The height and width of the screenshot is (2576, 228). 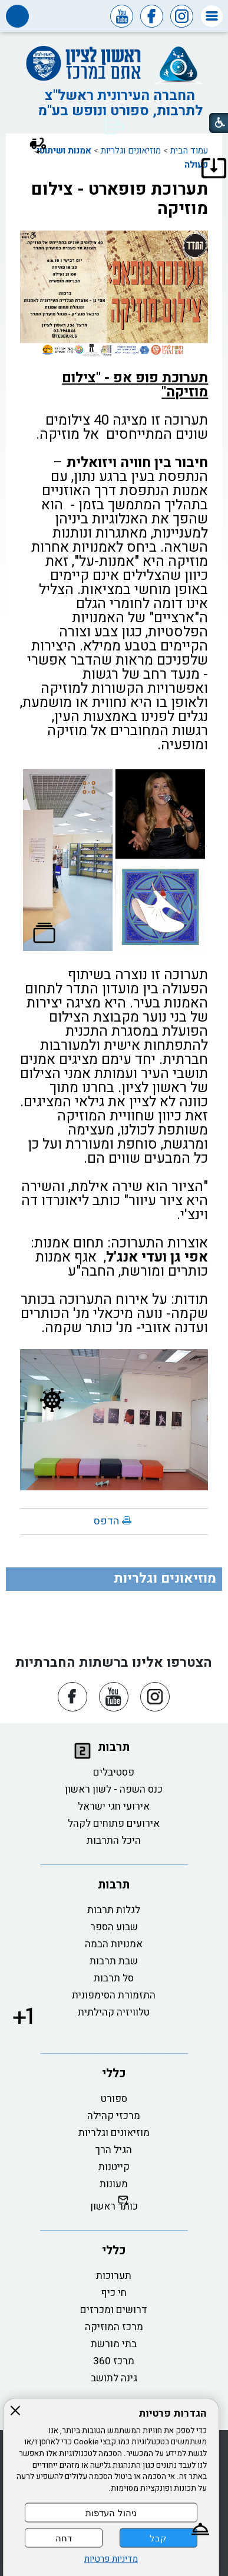 I want to click on select electric moped as transportation mode, so click(x=38, y=145).